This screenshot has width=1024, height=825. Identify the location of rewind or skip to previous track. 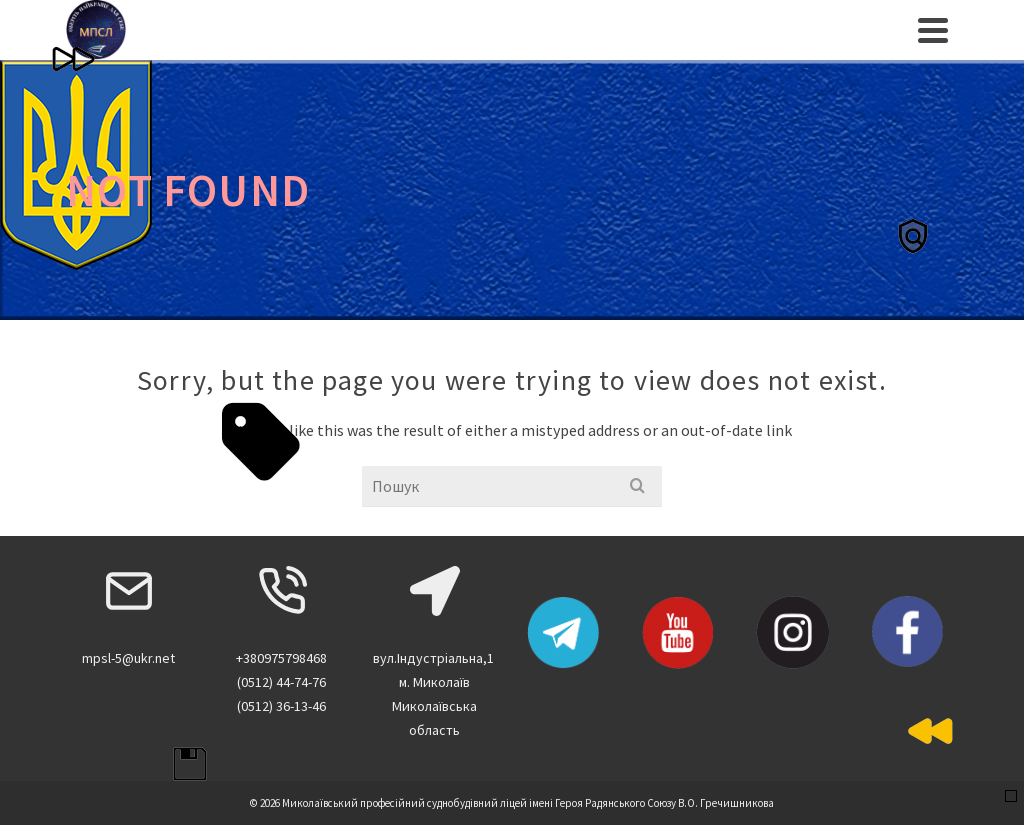
(931, 729).